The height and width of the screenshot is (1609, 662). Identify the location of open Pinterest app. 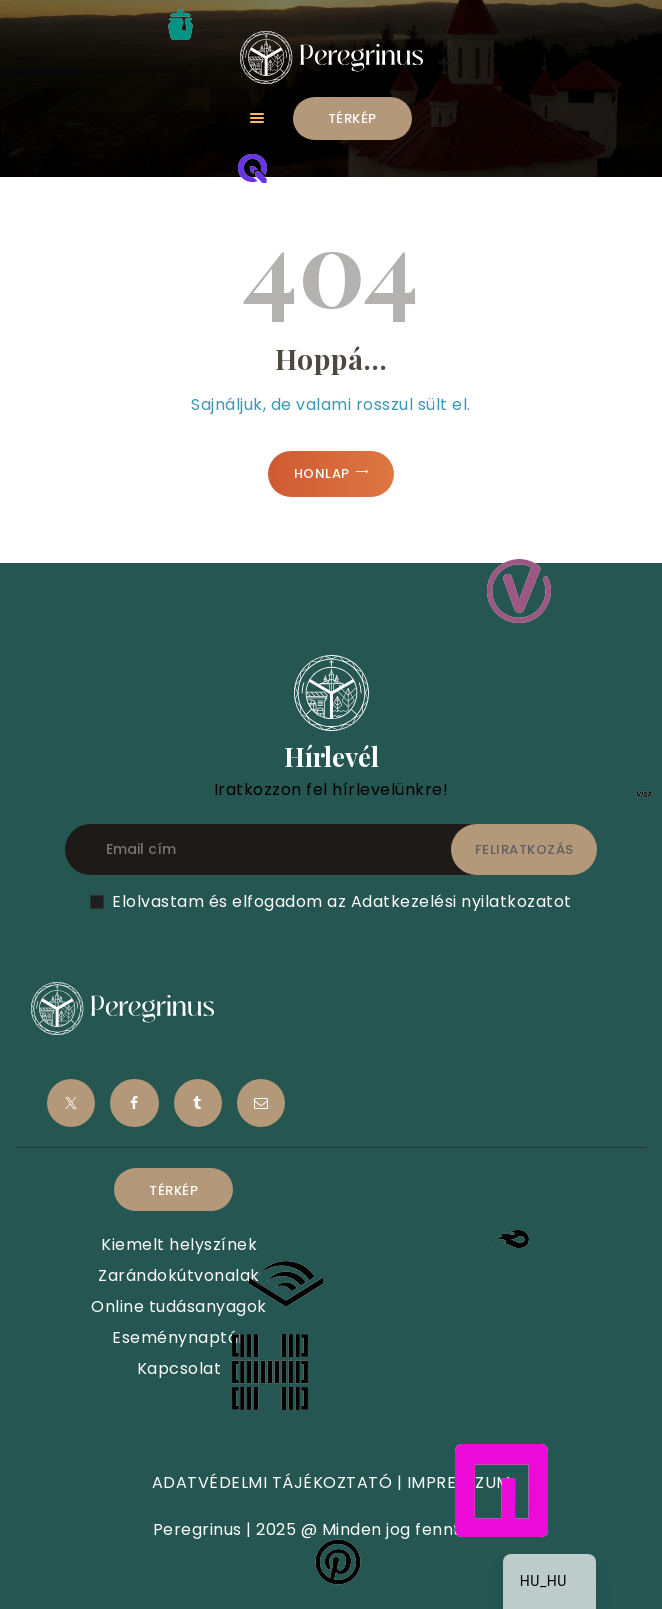
(338, 1562).